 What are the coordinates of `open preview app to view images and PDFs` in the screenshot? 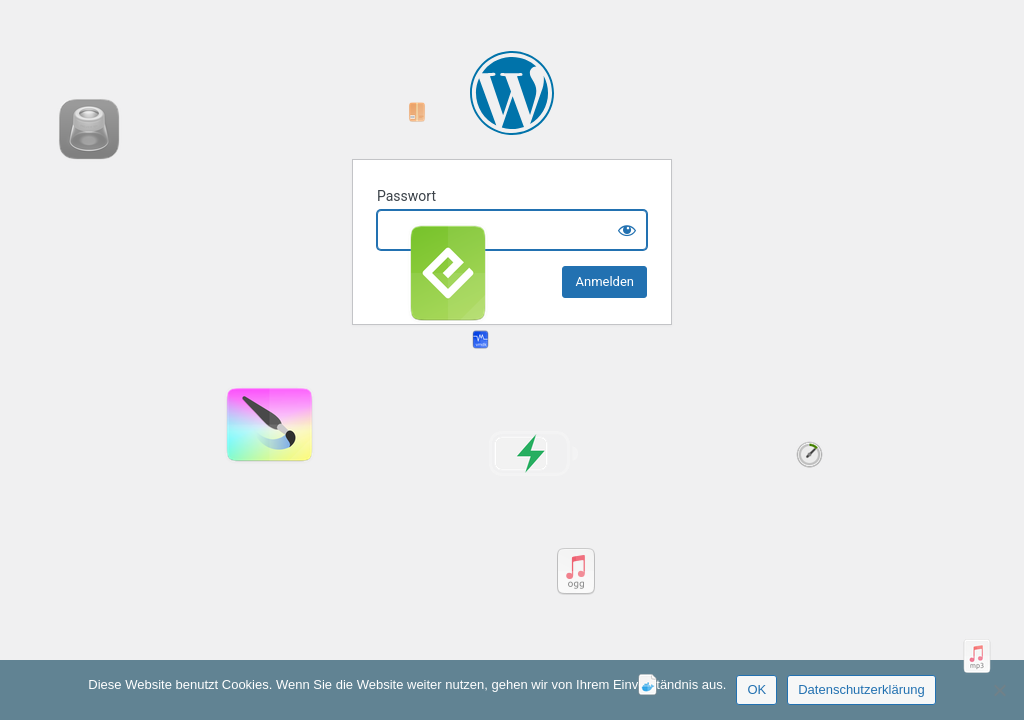 It's located at (89, 129).